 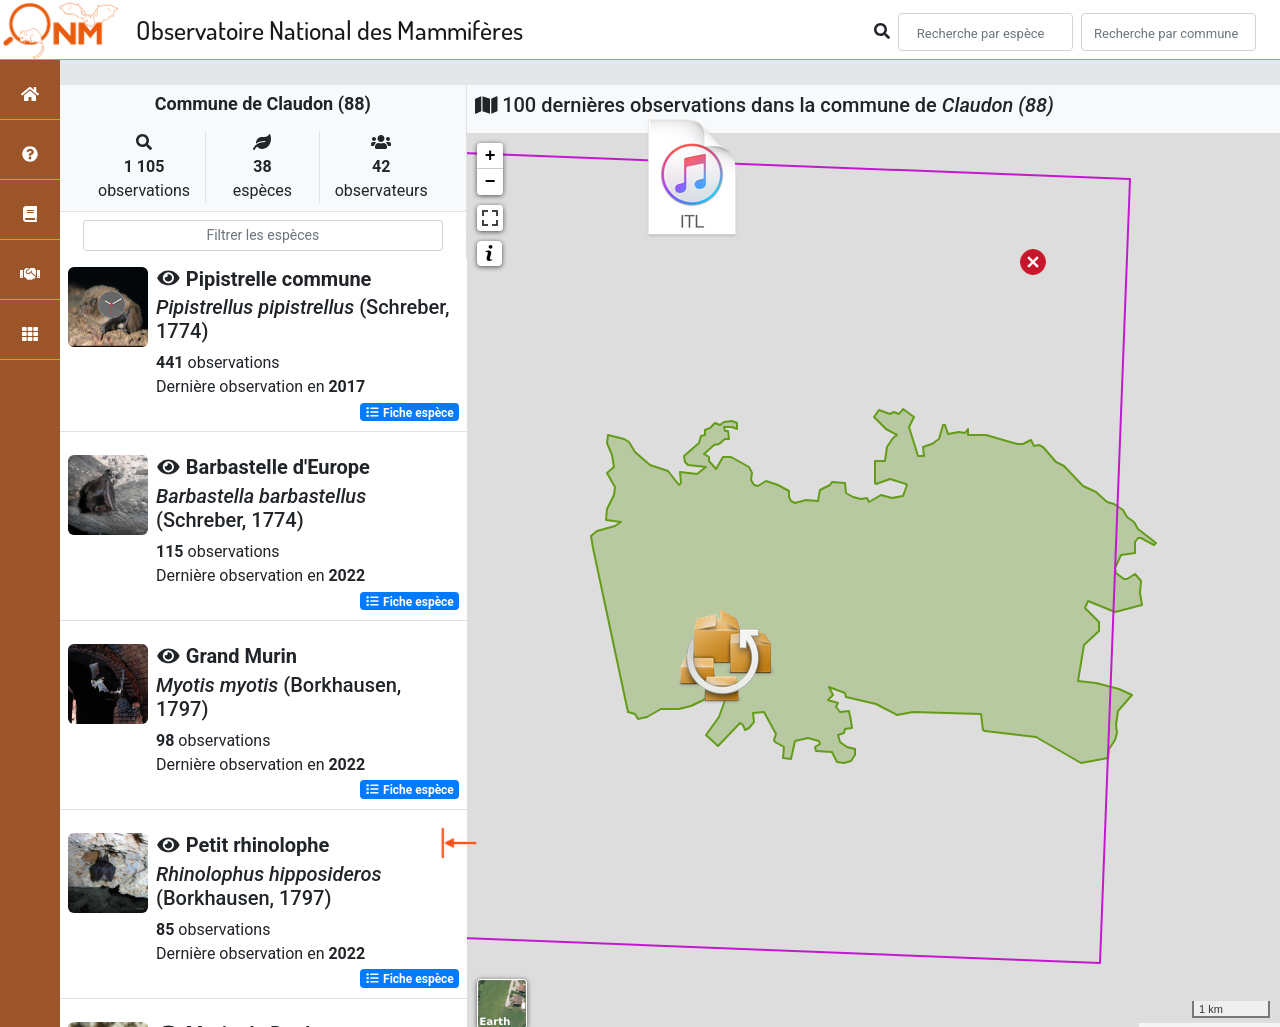 I want to click on go to the first item in a list or sequence, so click(x=459, y=843).